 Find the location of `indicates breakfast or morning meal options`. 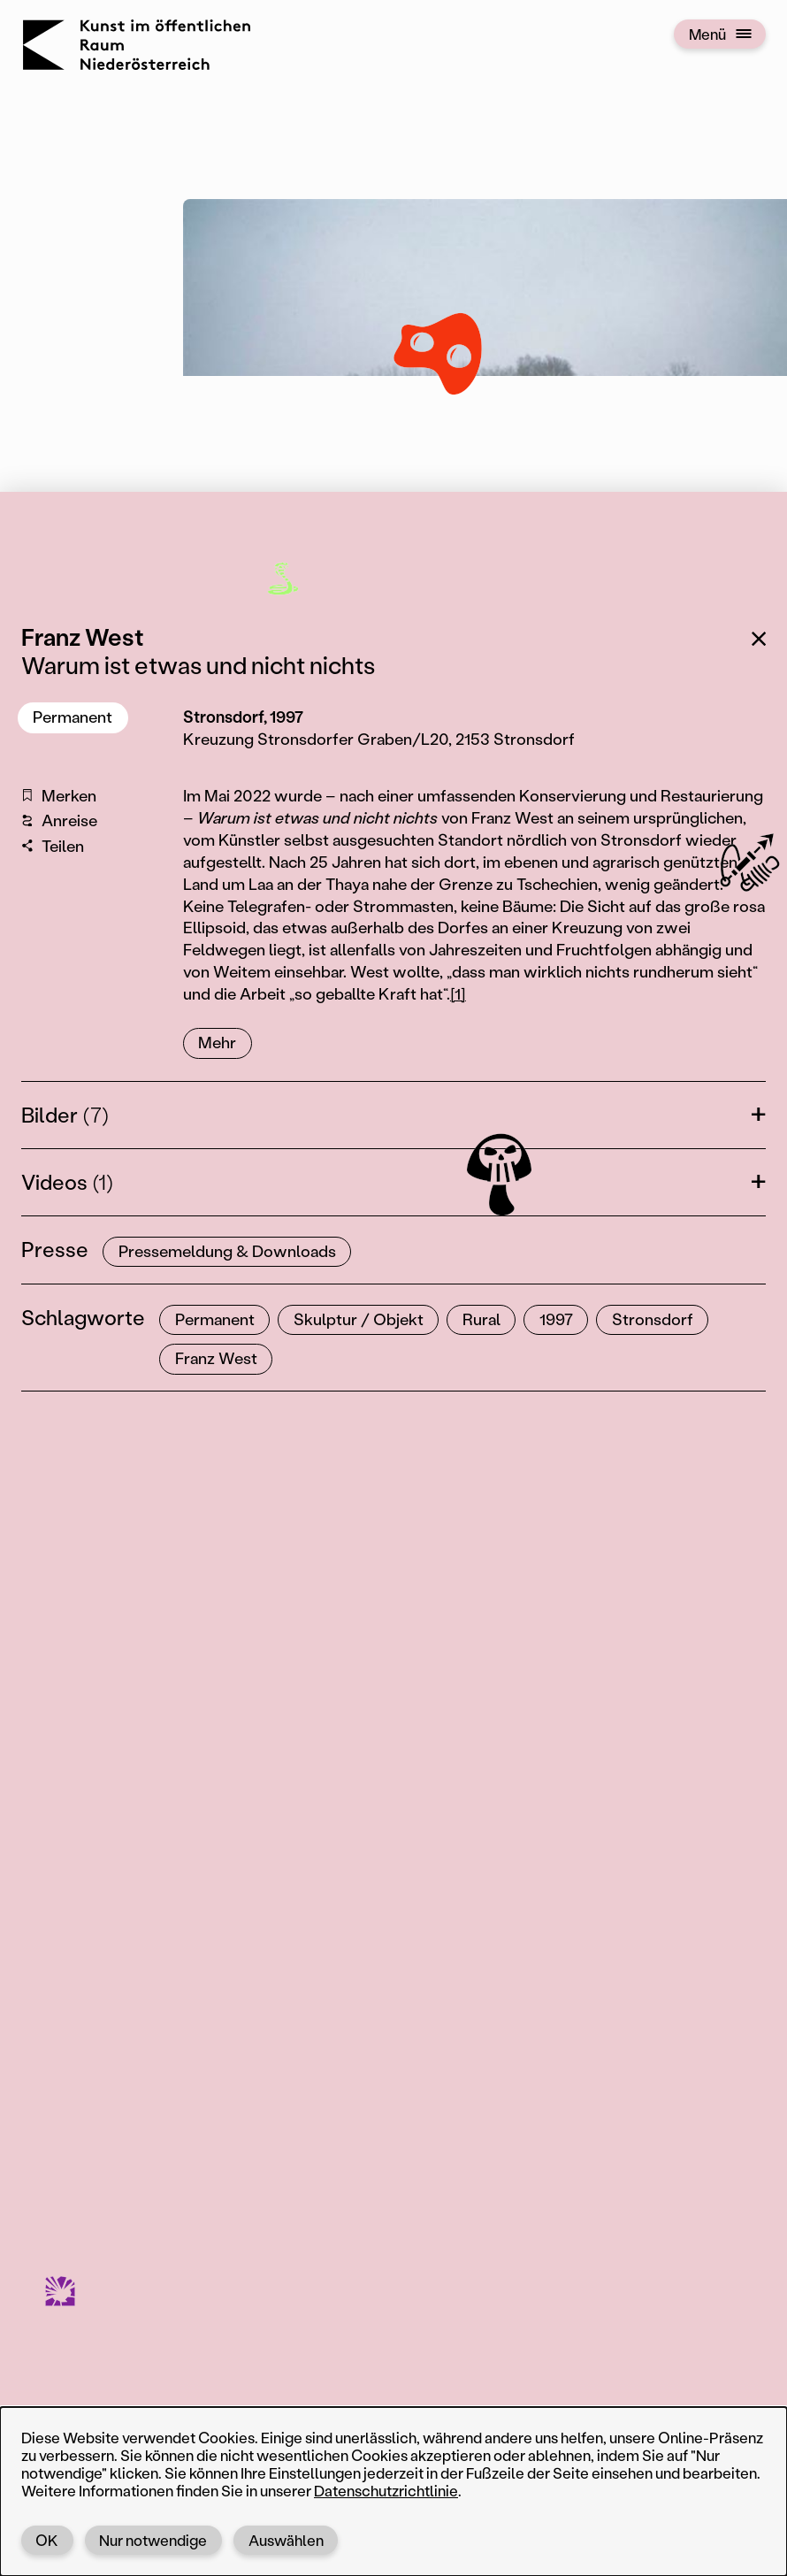

indicates breakfast or morning meal options is located at coordinates (438, 354).